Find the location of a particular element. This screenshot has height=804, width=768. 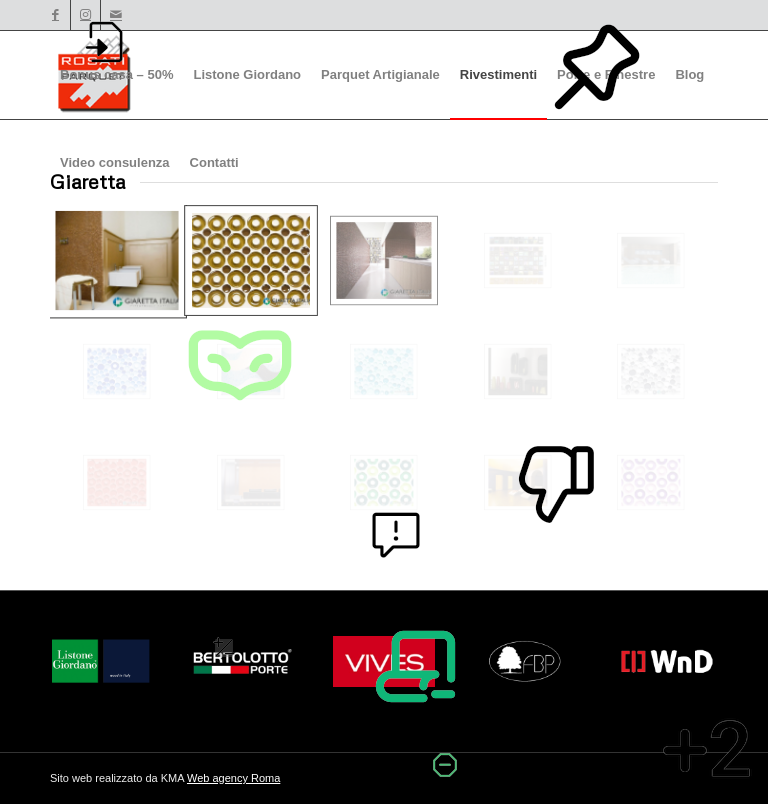

pin an item to keep it visible is located at coordinates (597, 67).